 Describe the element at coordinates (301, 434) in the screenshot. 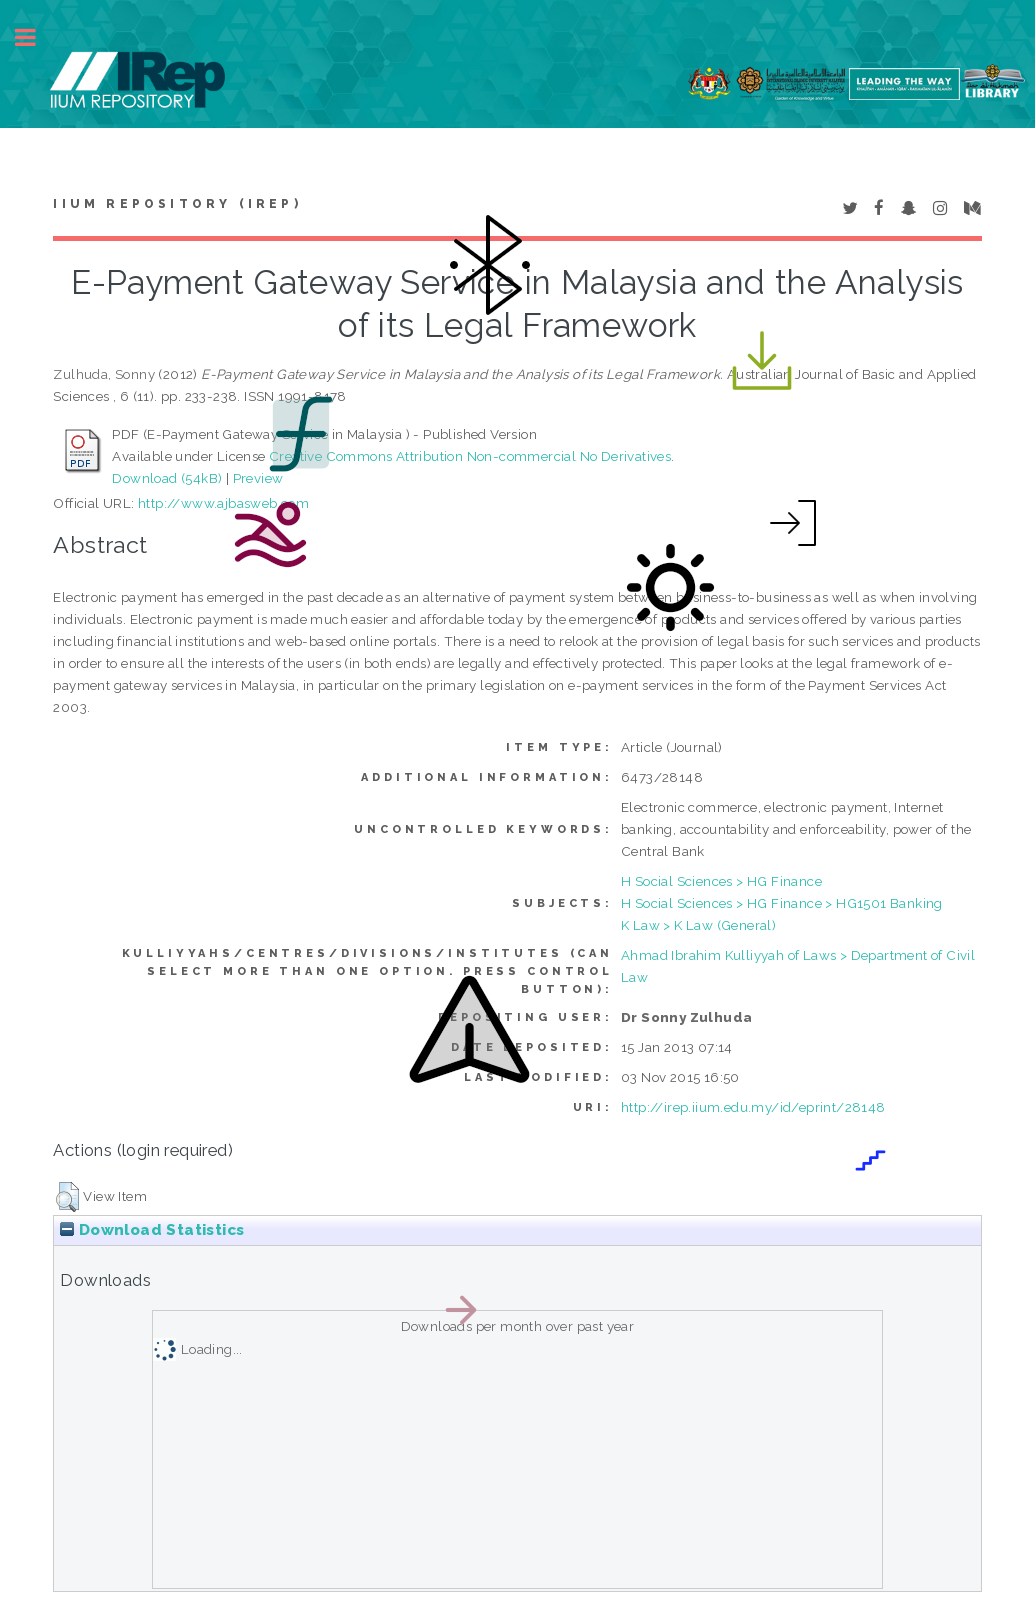

I see `insert a mathematical function or formula` at that location.